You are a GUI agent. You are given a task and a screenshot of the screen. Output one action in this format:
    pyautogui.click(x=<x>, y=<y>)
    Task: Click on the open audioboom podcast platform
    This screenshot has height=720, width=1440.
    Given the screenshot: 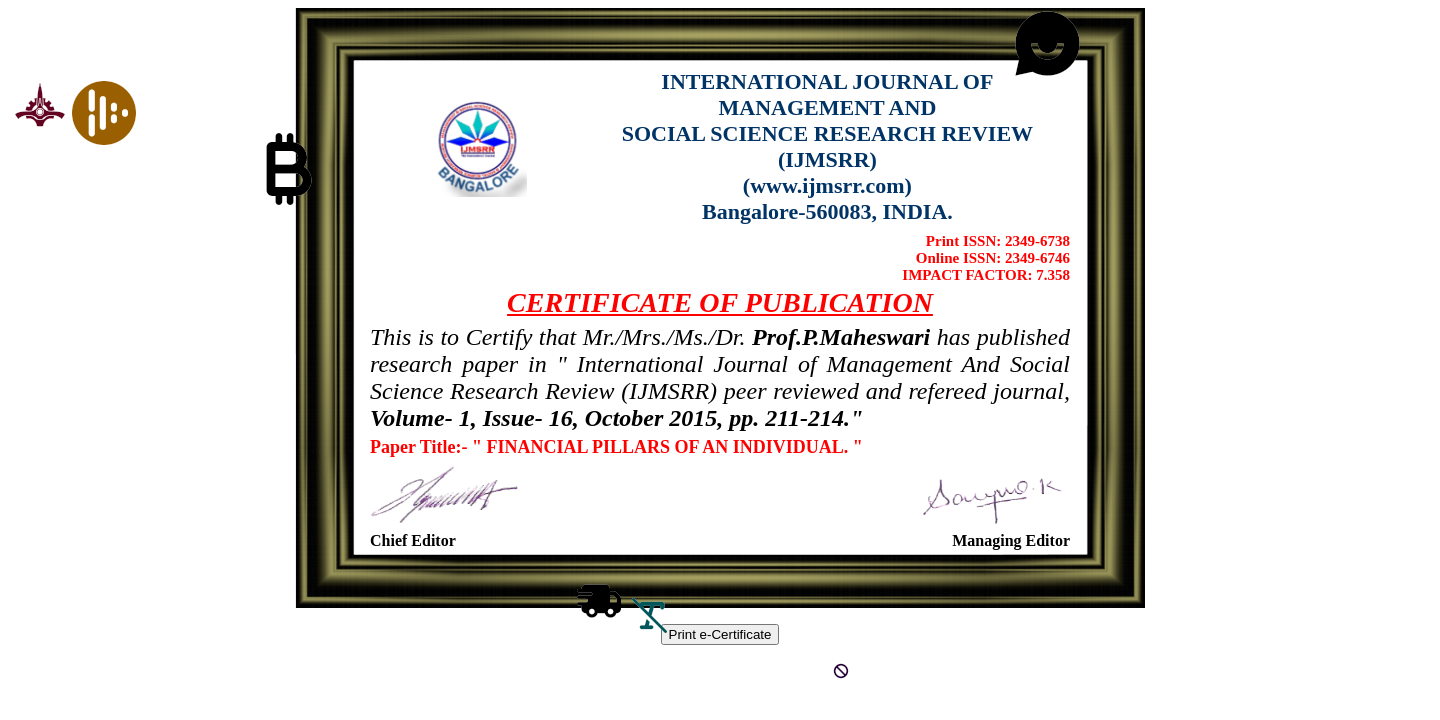 What is the action you would take?
    pyautogui.click(x=104, y=113)
    